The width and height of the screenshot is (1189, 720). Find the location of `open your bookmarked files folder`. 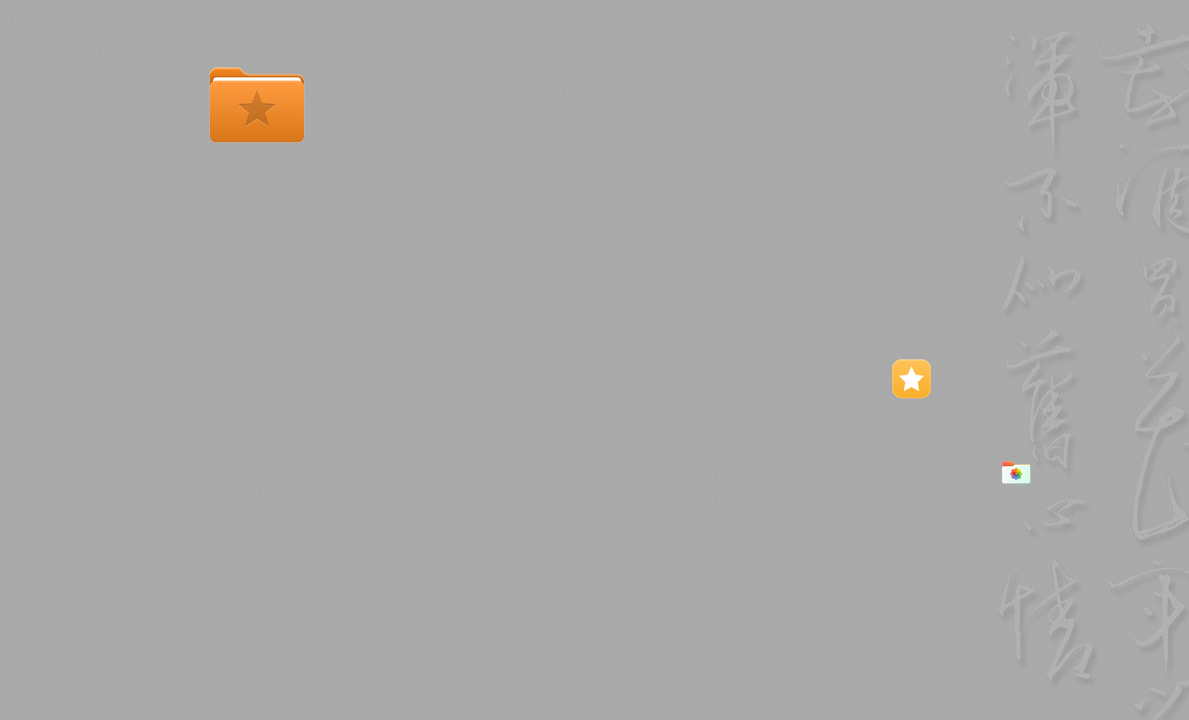

open your bookmarked files folder is located at coordinates (257, 105).